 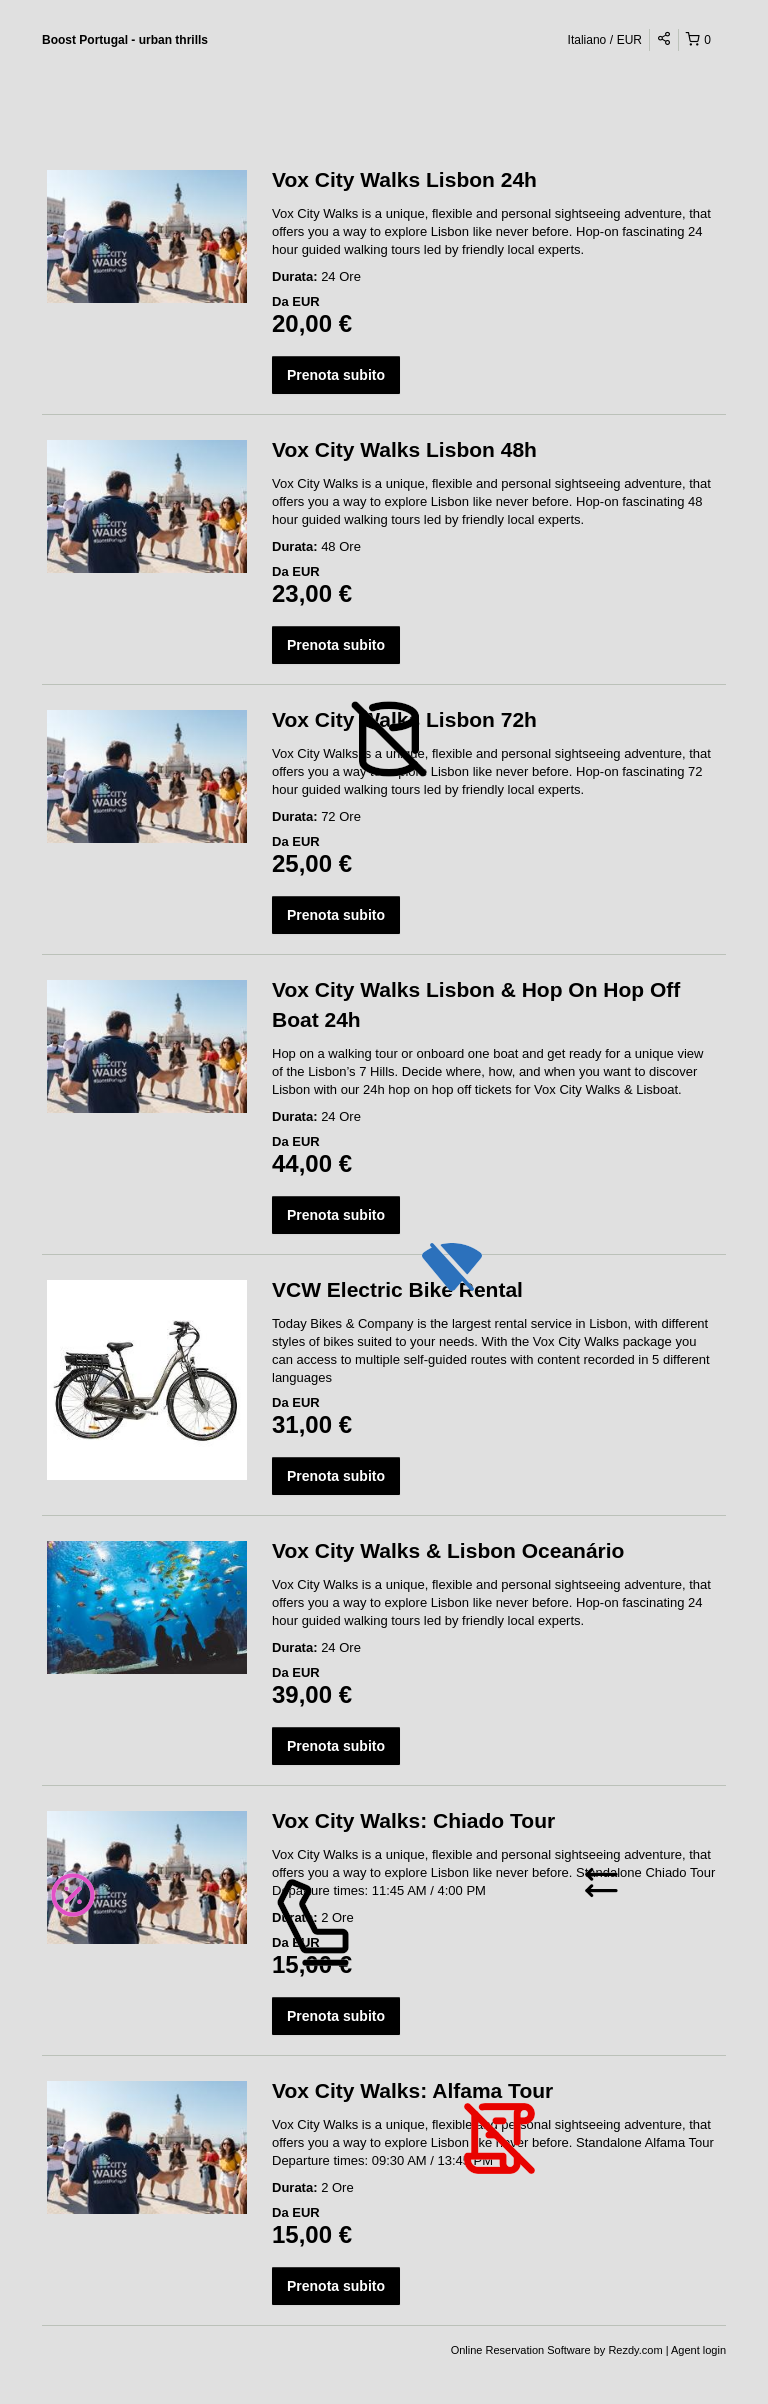 I want to click on indicates no wifi connection available, so click(x=452, y=1267).